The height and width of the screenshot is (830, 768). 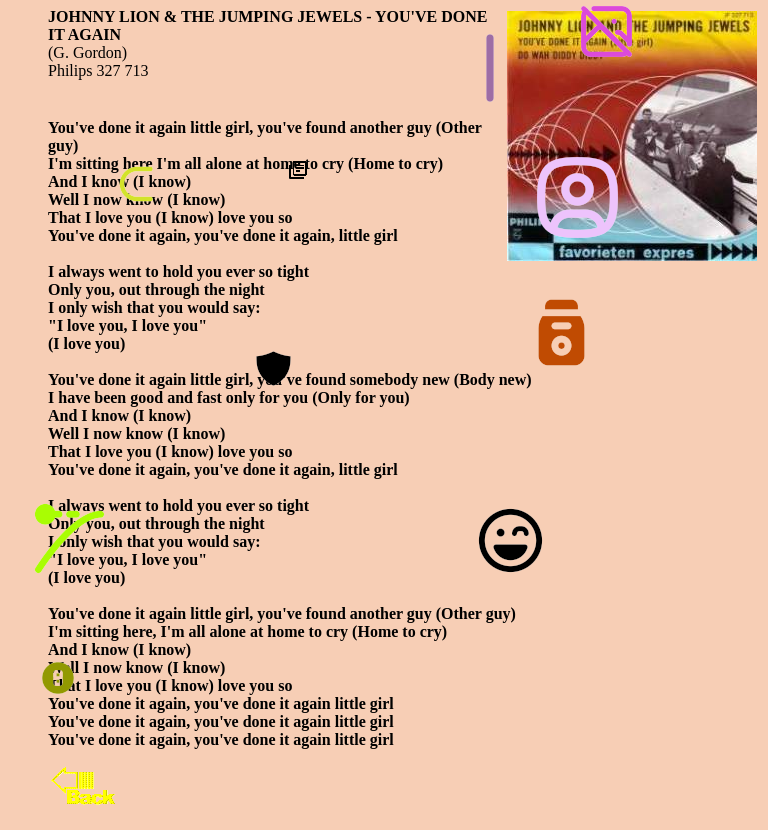 I want to click on indicates information or help tooltip, so click(x=490, y=68).